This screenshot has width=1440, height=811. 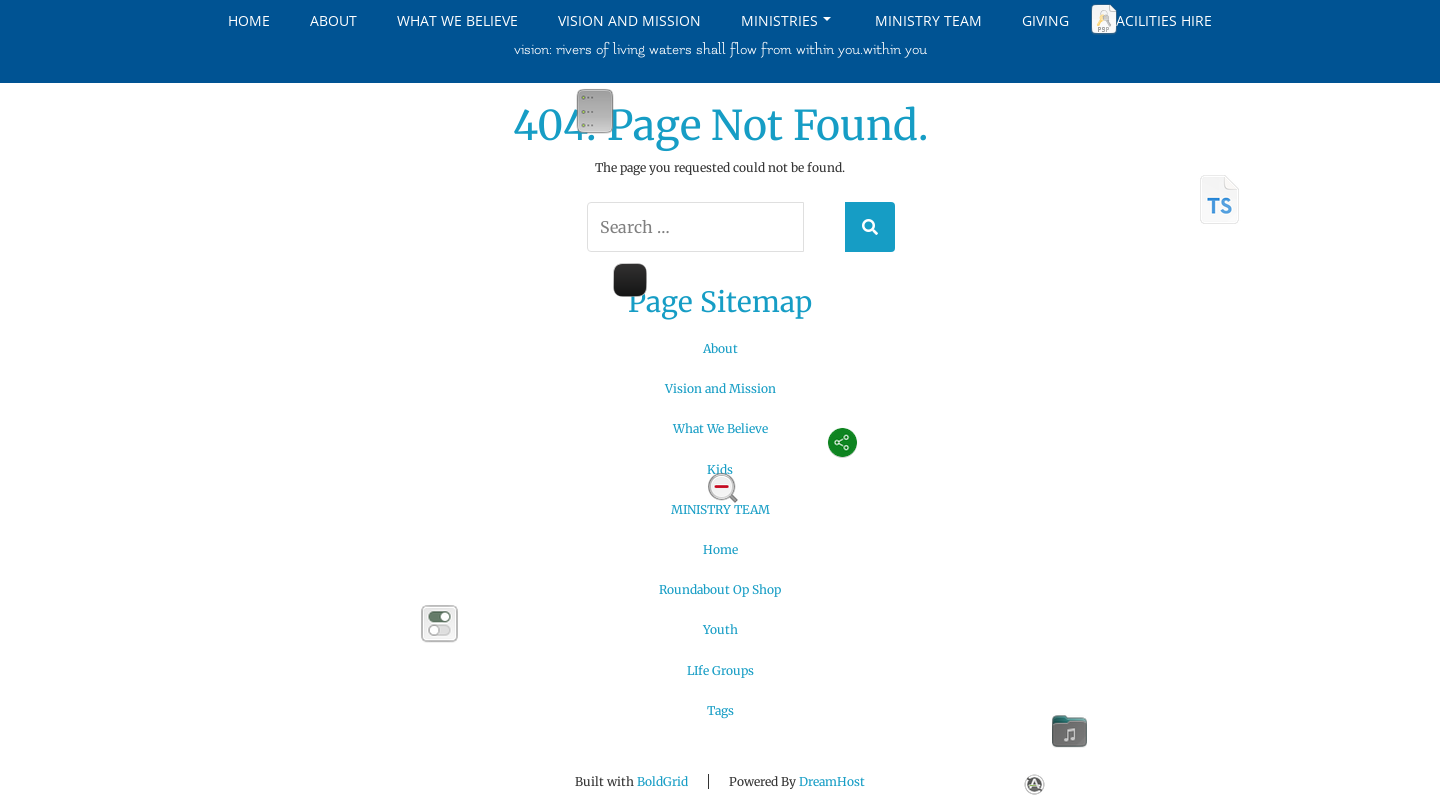 I want to click on open gnome tweaks to customize desktop settings, so click(x=439, y=623).